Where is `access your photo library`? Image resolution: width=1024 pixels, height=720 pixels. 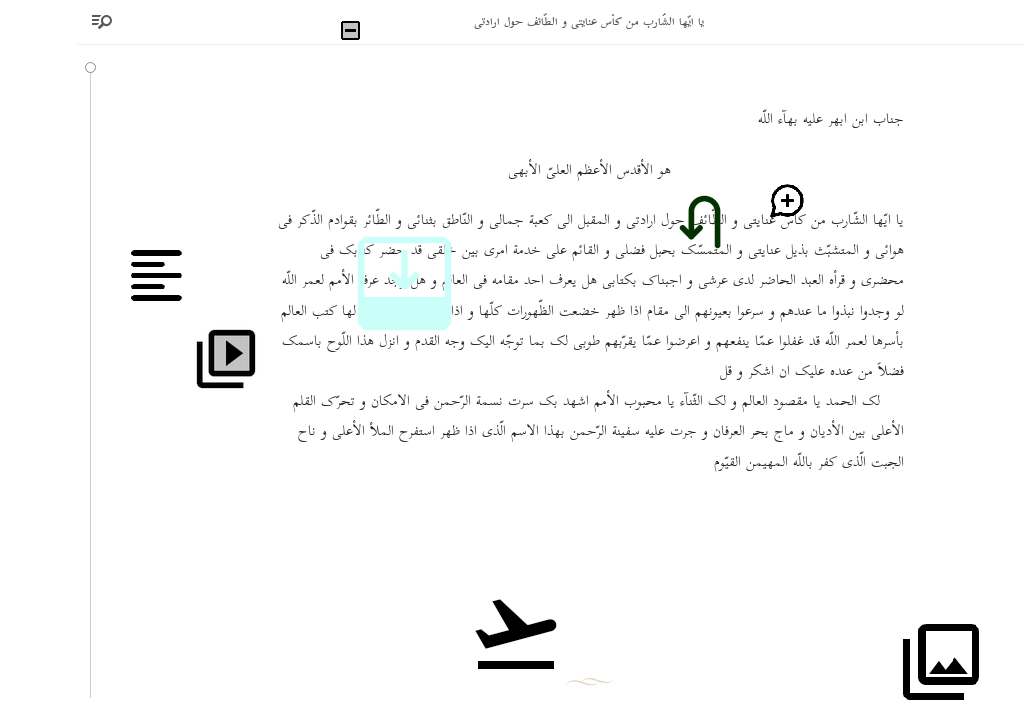
access your photo library is located at coordinates (941, 662).